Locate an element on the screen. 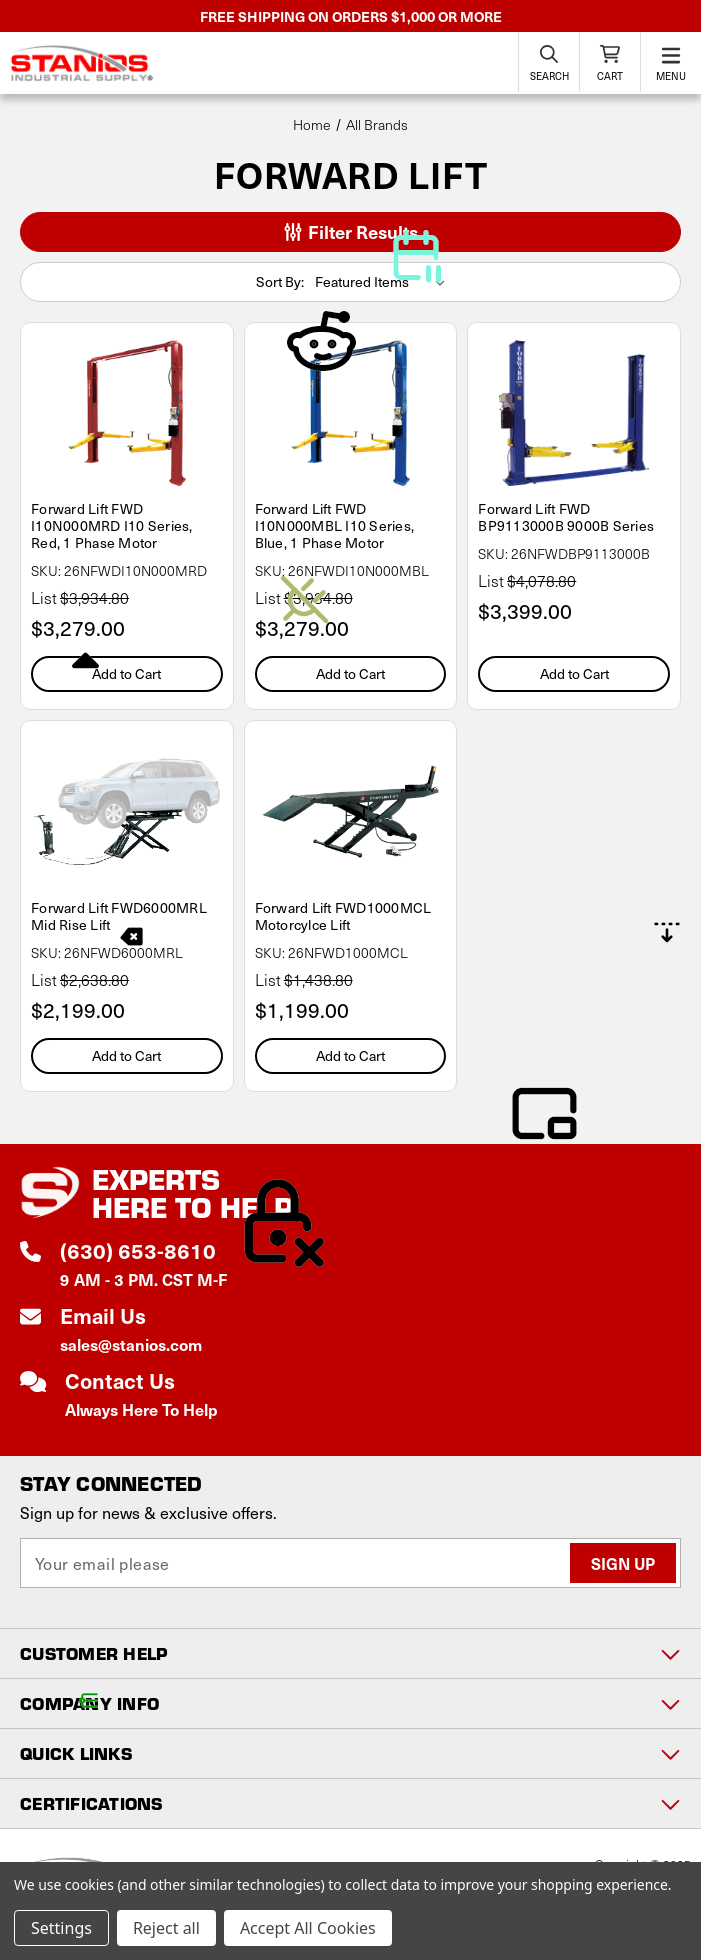 The width and height of the screenshot is (701, 1960). indicates device is unplugged or disconnected is located at coordinates (304, 599).